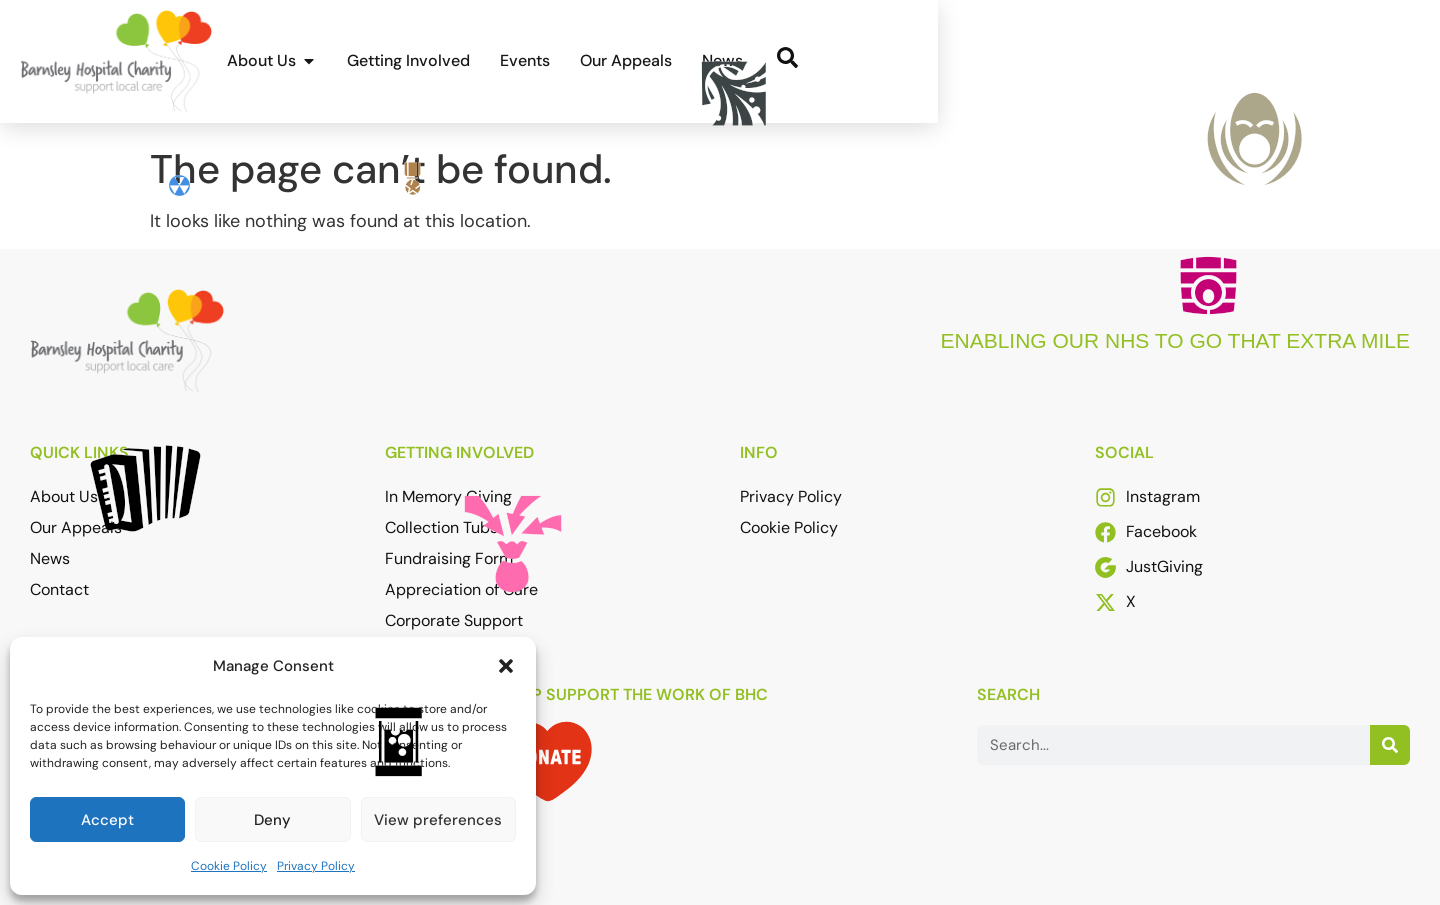 The image size is (1440, 905). Describe the element at coordinates (412, 178) in the screenshot. I see `view achievements or awards` at that location.